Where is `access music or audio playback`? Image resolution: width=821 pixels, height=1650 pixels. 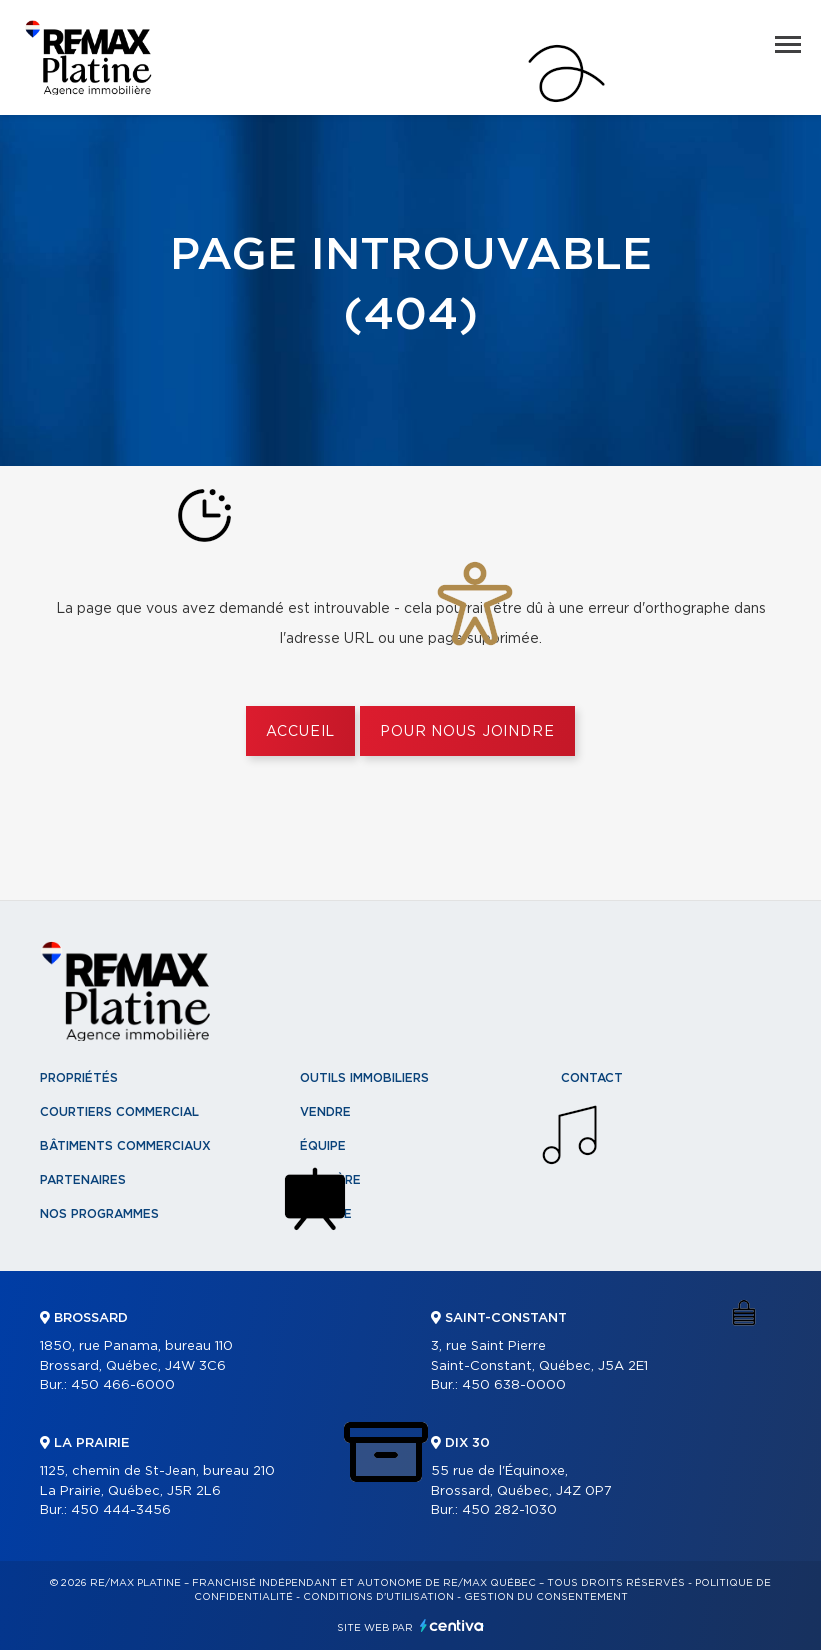
access music or audio playback is located at coordinates (573, 1136).